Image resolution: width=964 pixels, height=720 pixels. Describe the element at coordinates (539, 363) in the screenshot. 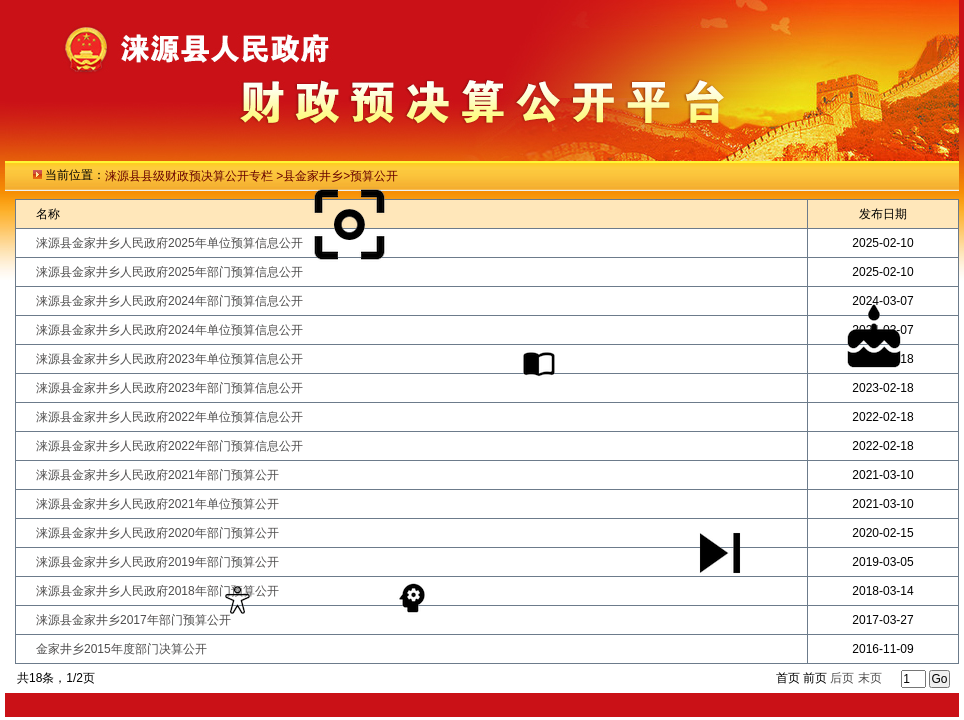

I see `import contacts from address book` at that location.